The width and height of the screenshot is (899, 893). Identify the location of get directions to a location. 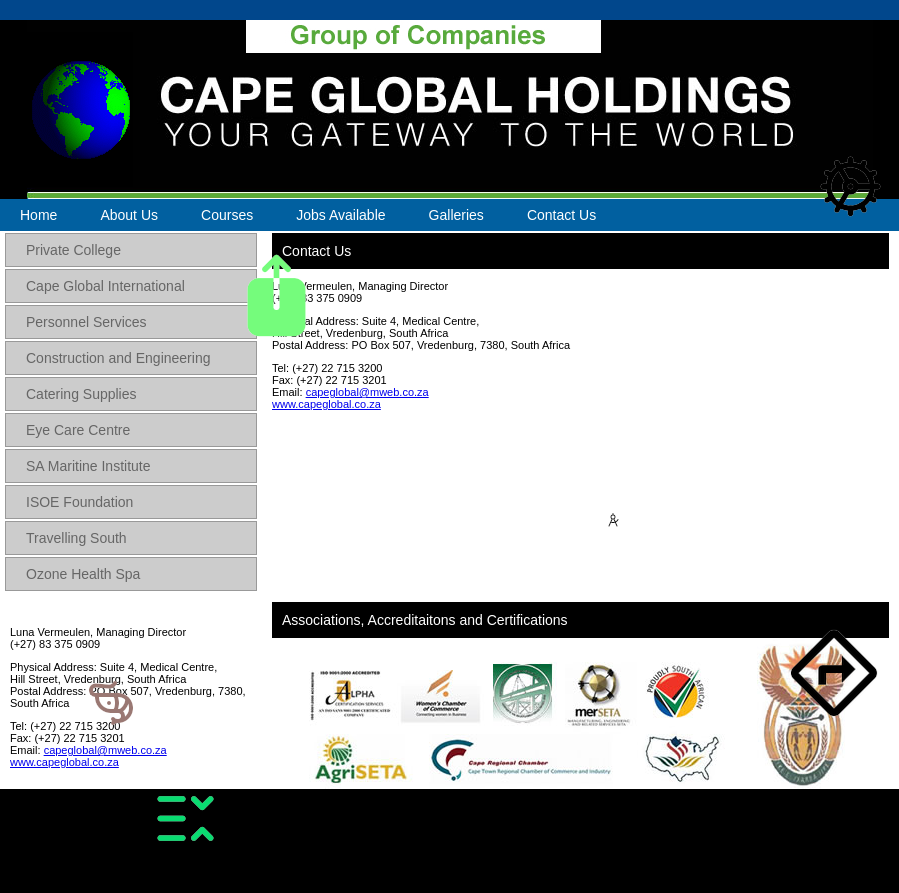
(834, 673).